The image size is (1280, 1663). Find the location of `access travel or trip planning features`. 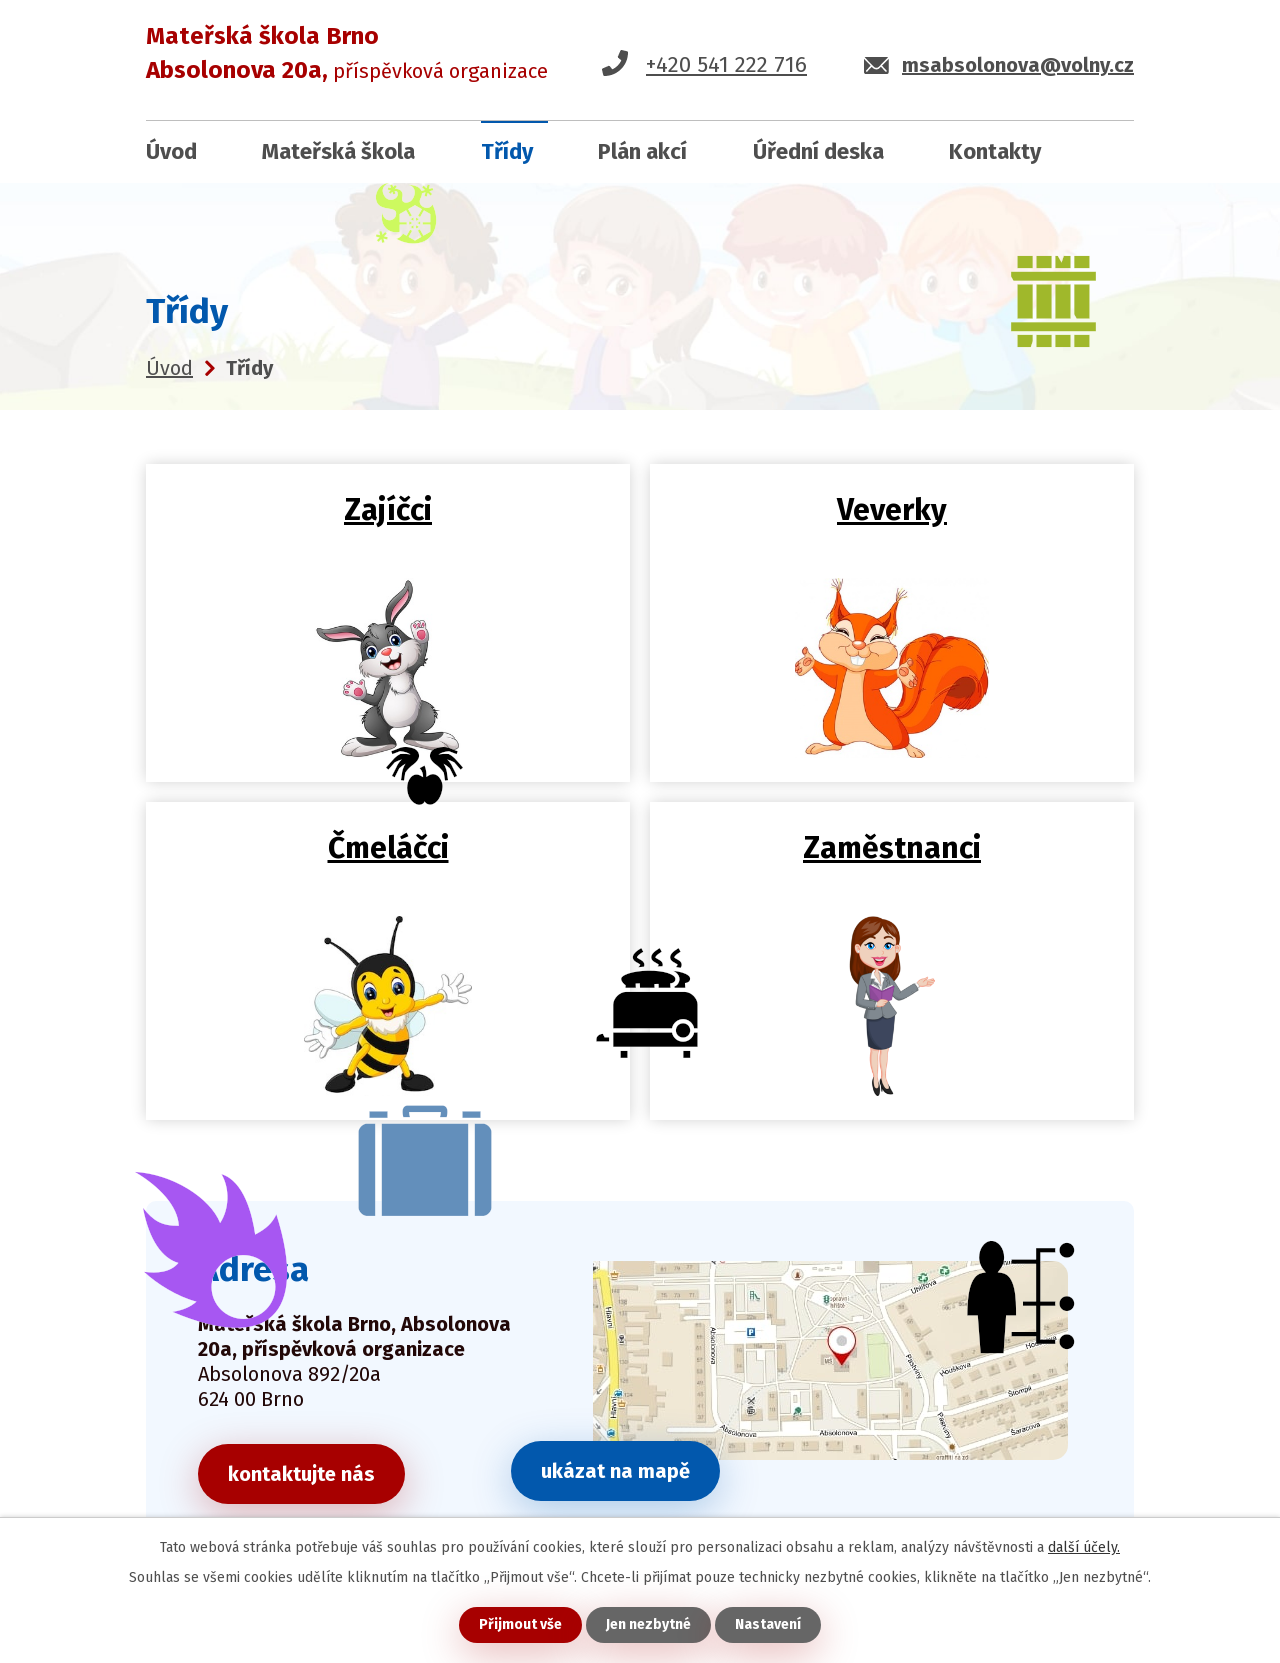

access travel or trip planning features is located at coordinates (425, 1164).